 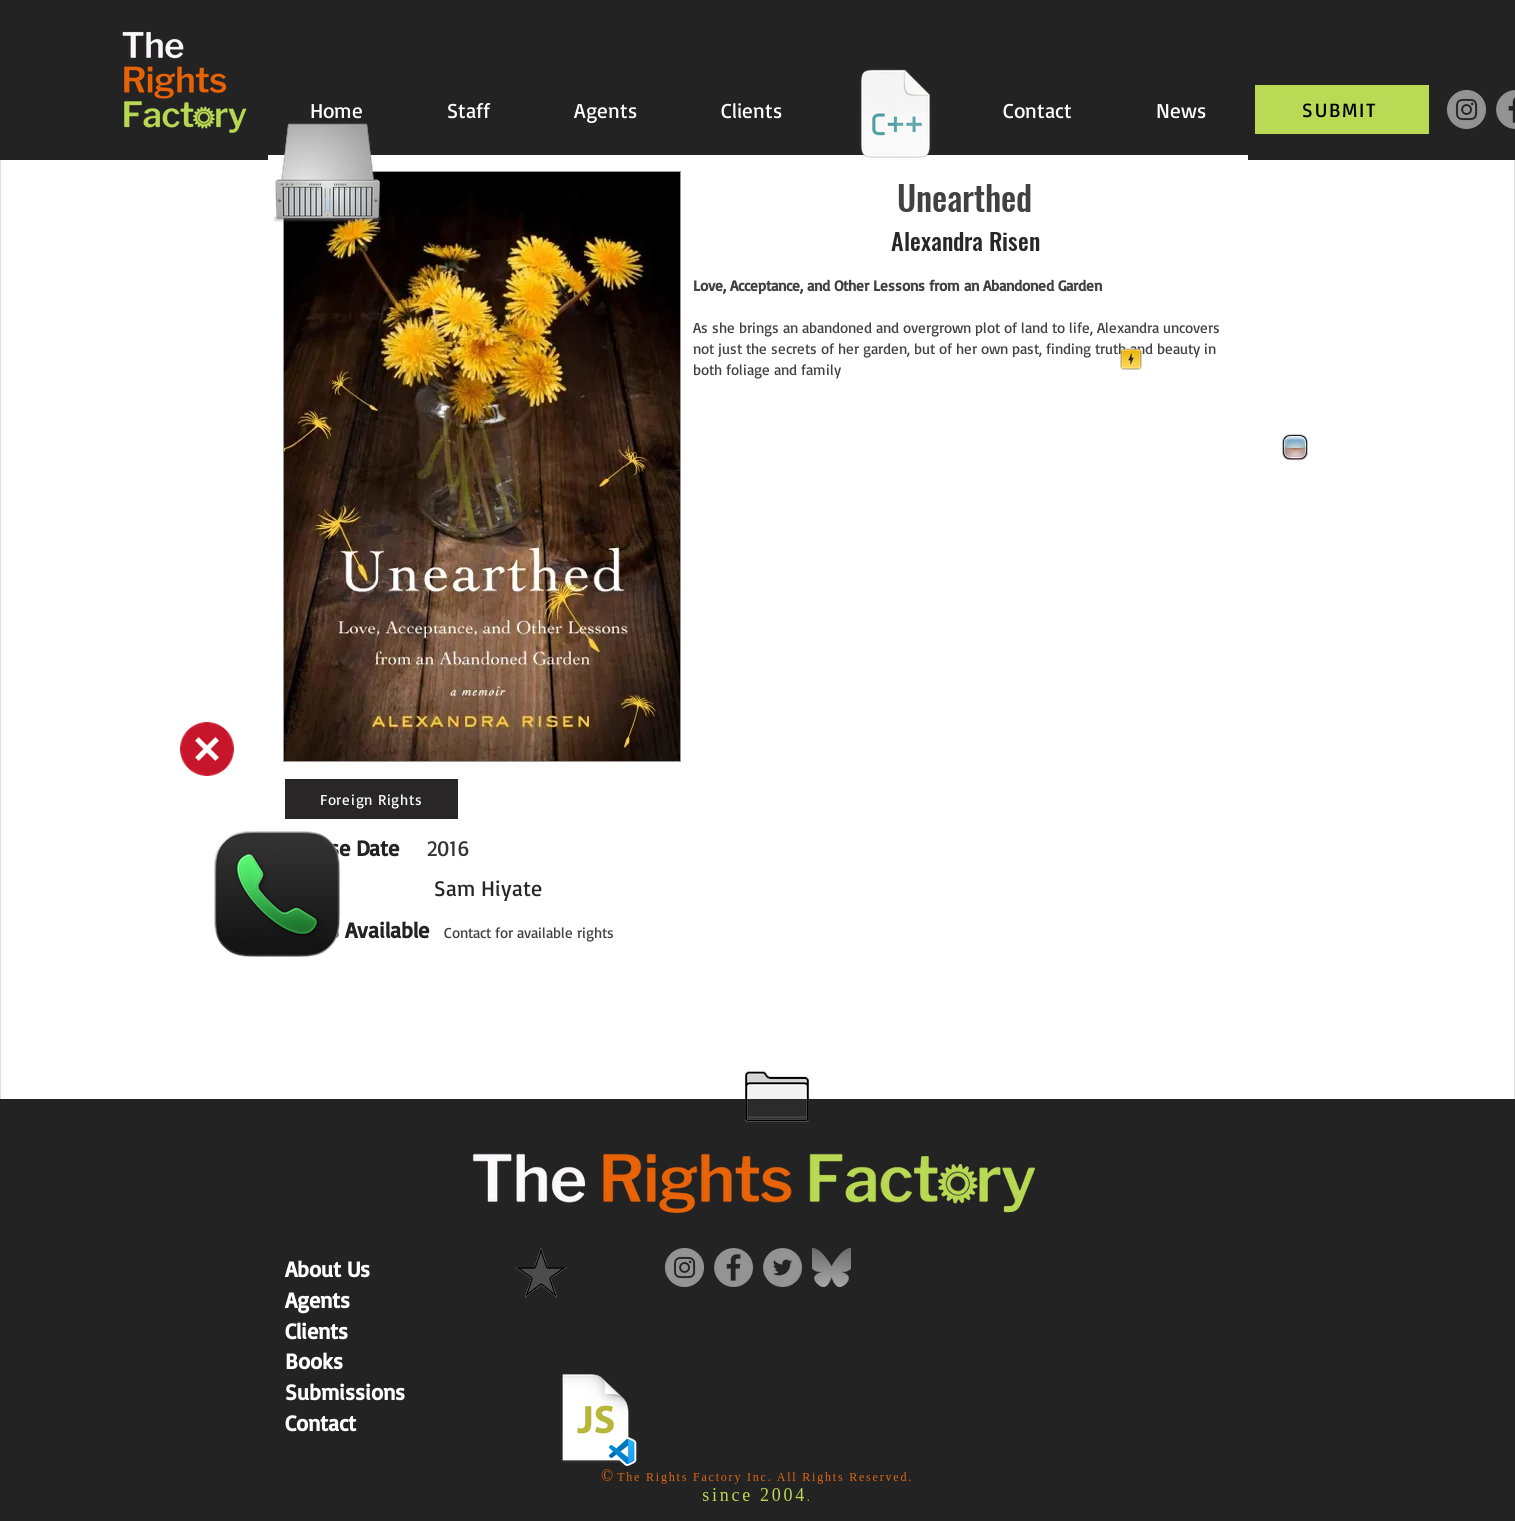 I want to click on view VIP contacts in mail, so click(x=541, y=1273).